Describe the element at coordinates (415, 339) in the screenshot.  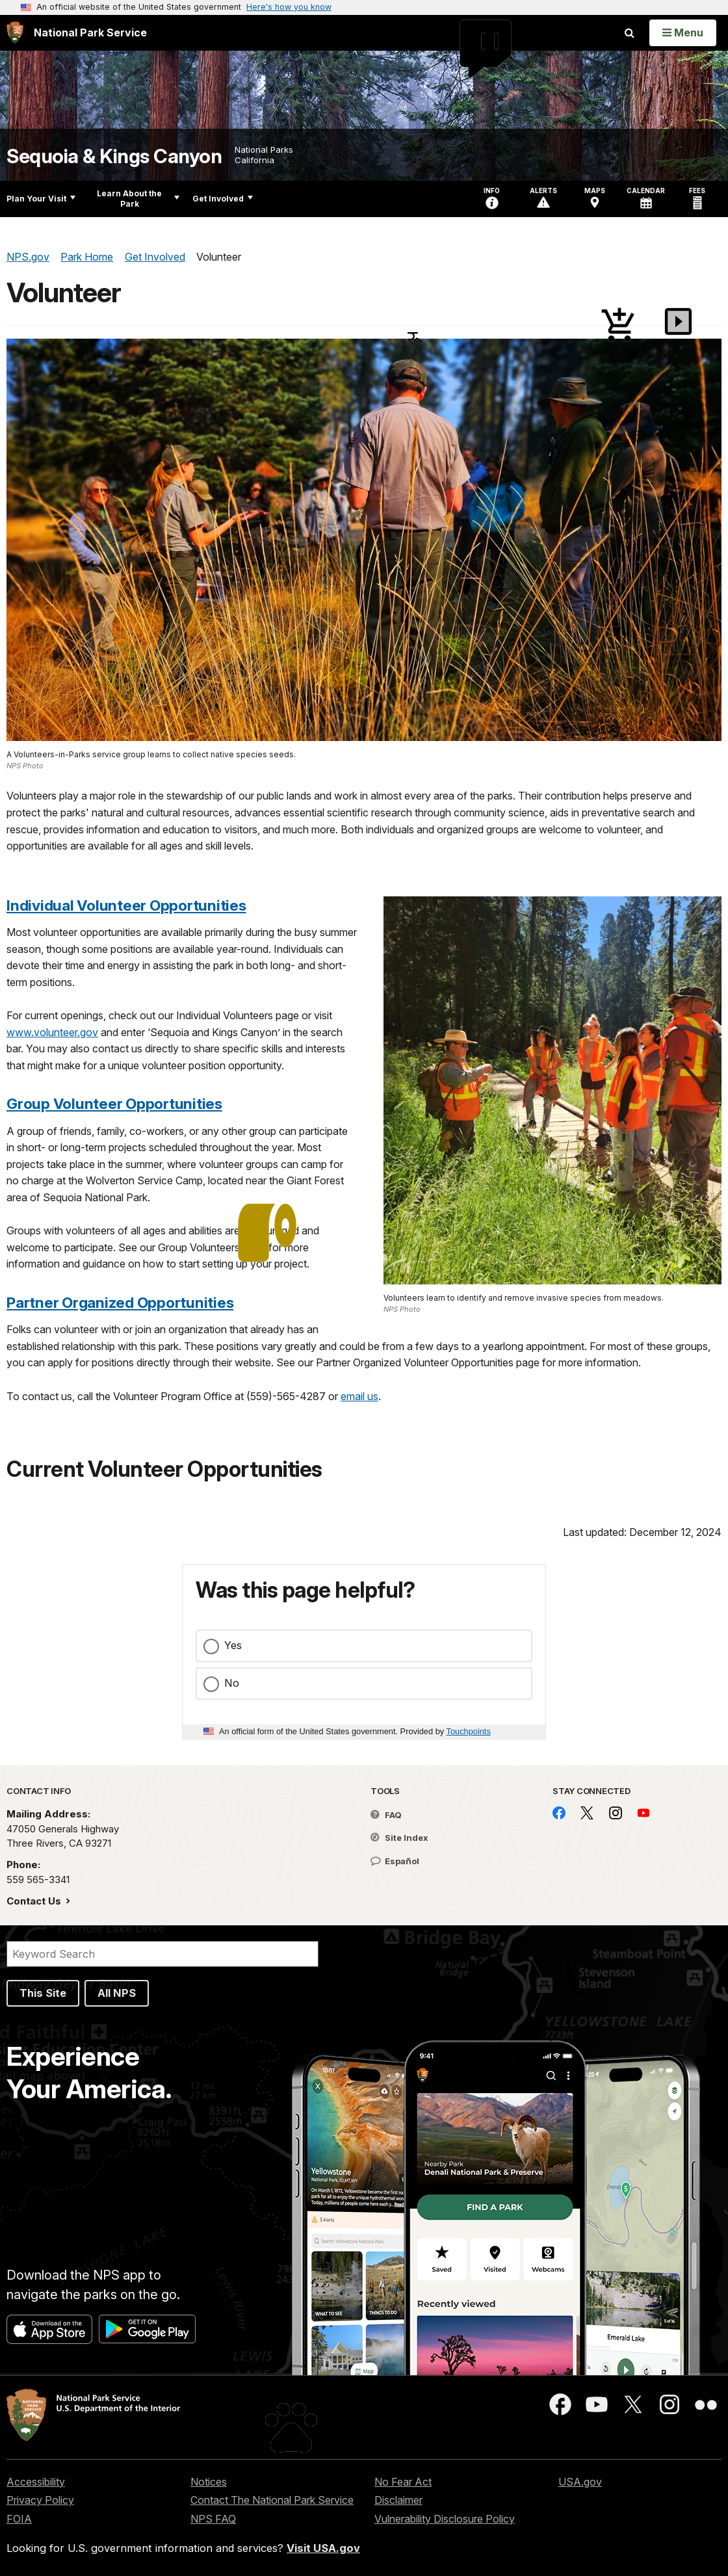
I see `indicates nepalese rupee currency` at that location.